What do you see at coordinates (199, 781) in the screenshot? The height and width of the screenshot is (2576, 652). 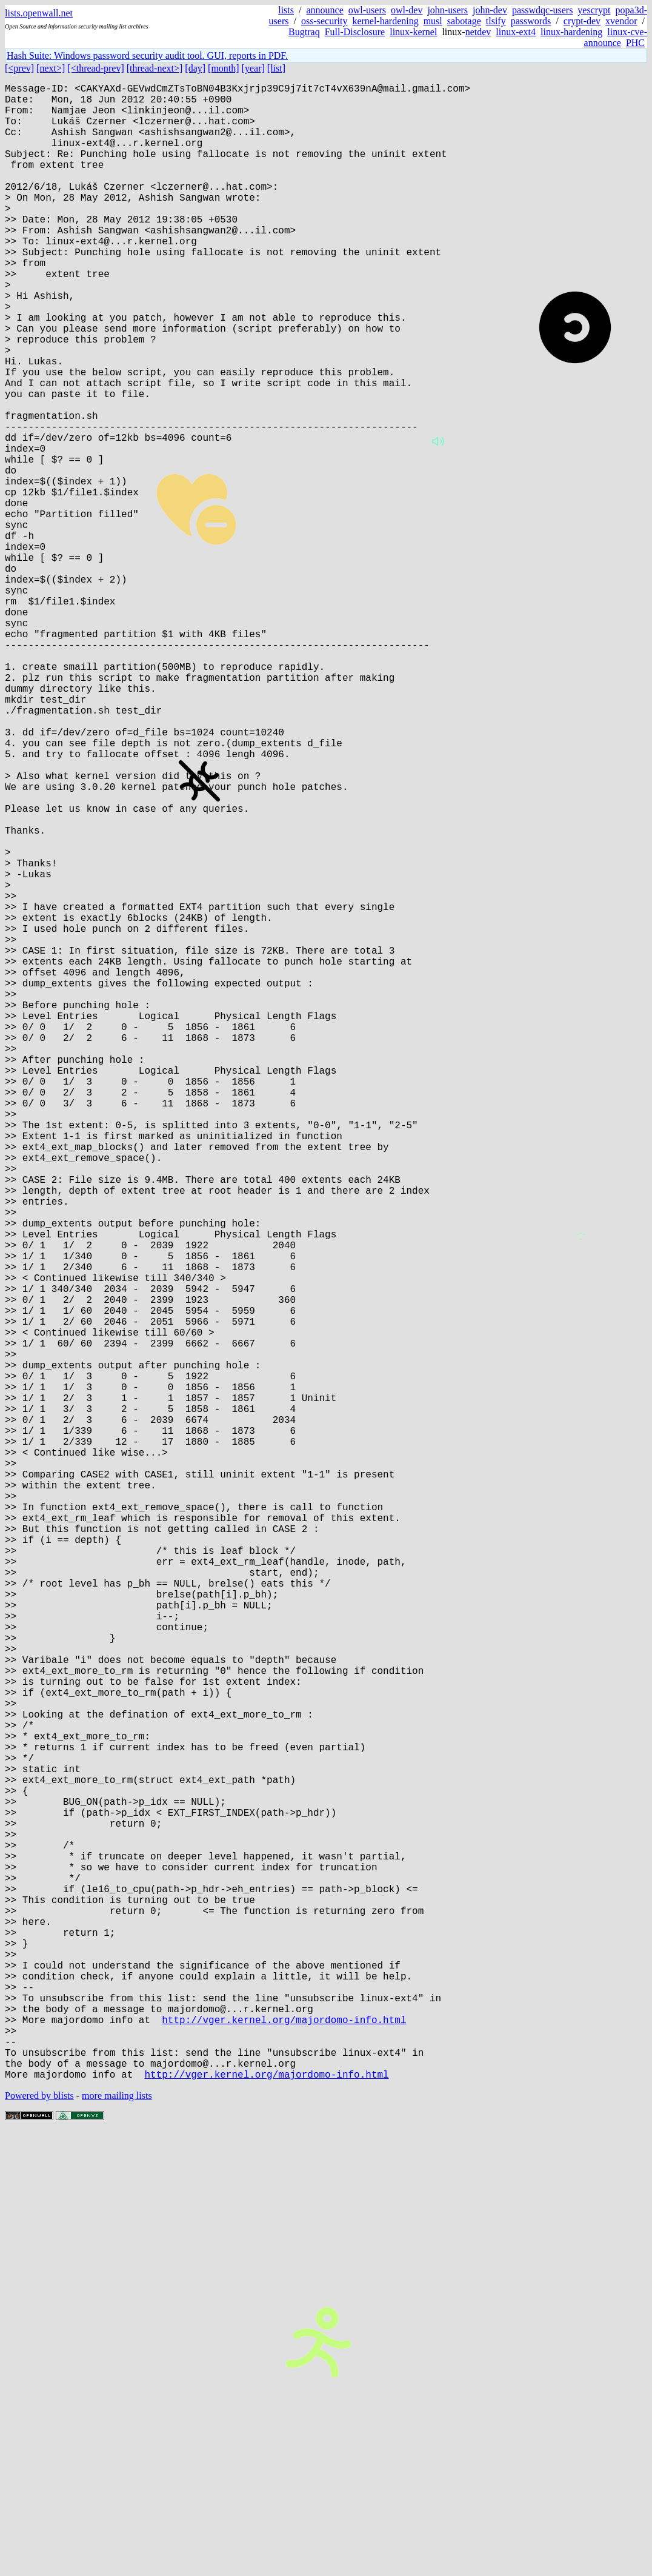 I see `disable genetic or DNA-related features` at bounding box center [199, 781].